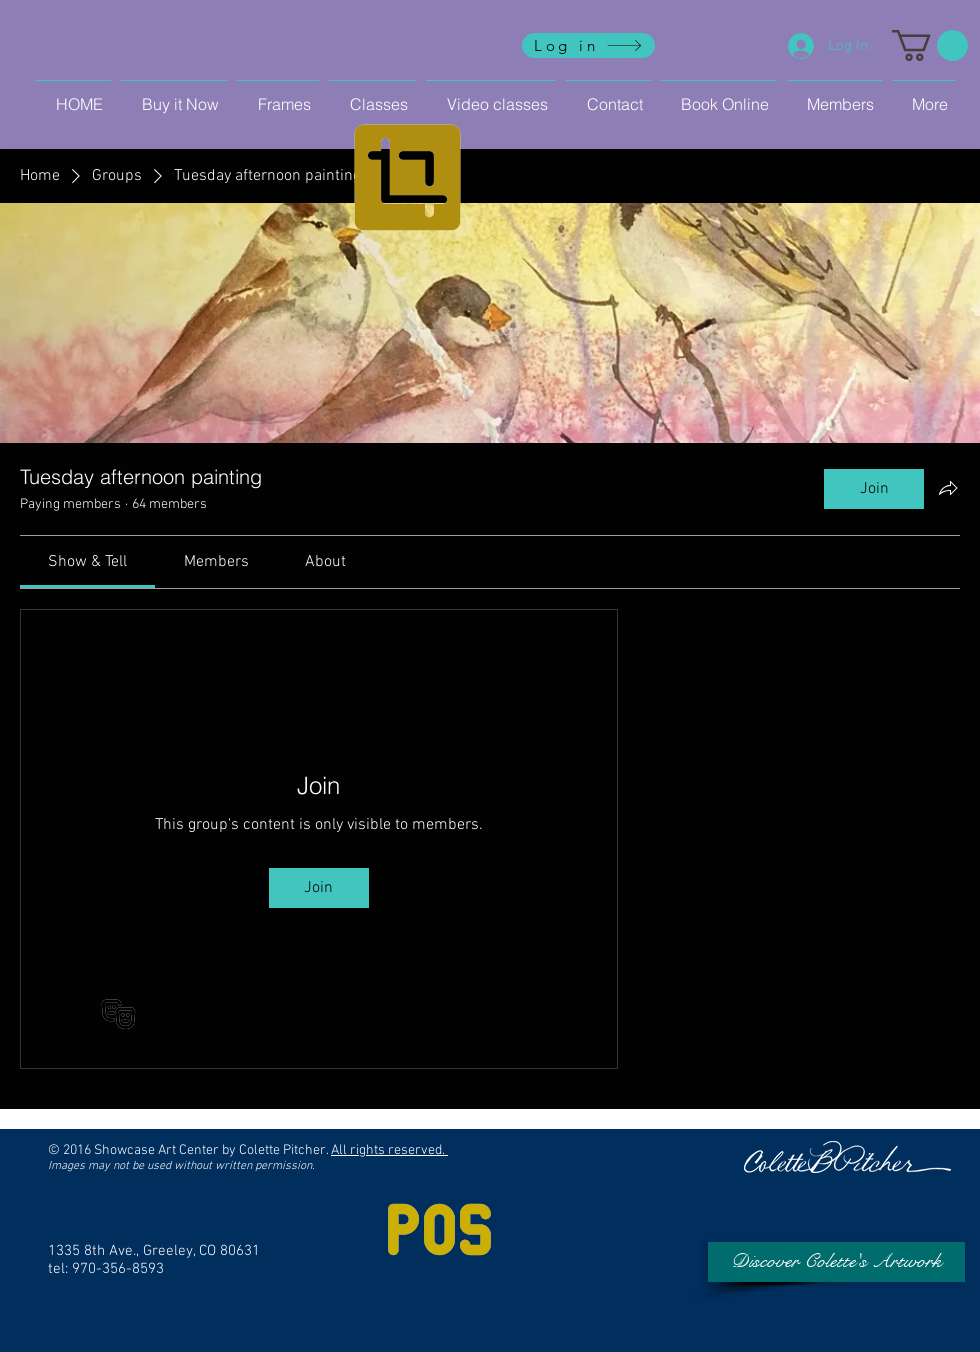  Describe the element at coordinates (439, 1229) in the screenshot. I see `indicates an HTTP POST request method` at that location.